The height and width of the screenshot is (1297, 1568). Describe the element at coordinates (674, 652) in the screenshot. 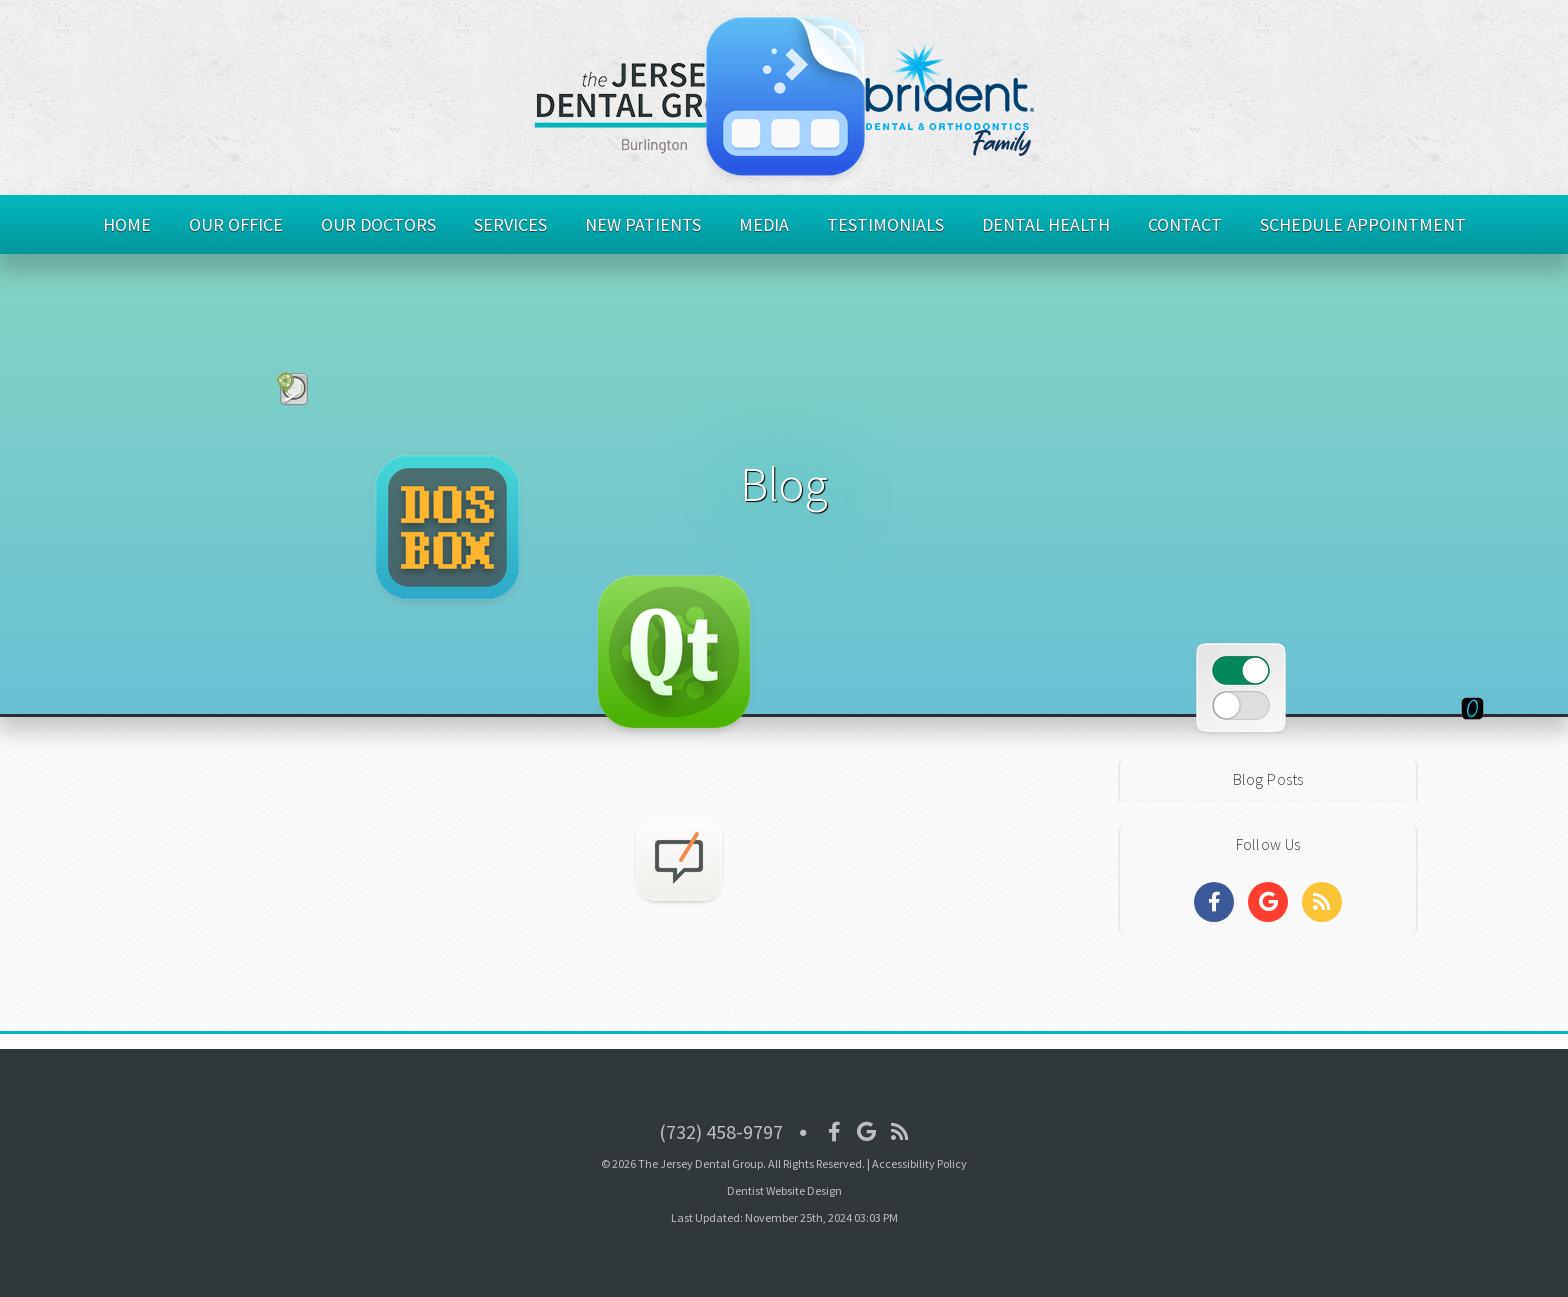

I see `launch qt creator for ubuntu development` at that location.